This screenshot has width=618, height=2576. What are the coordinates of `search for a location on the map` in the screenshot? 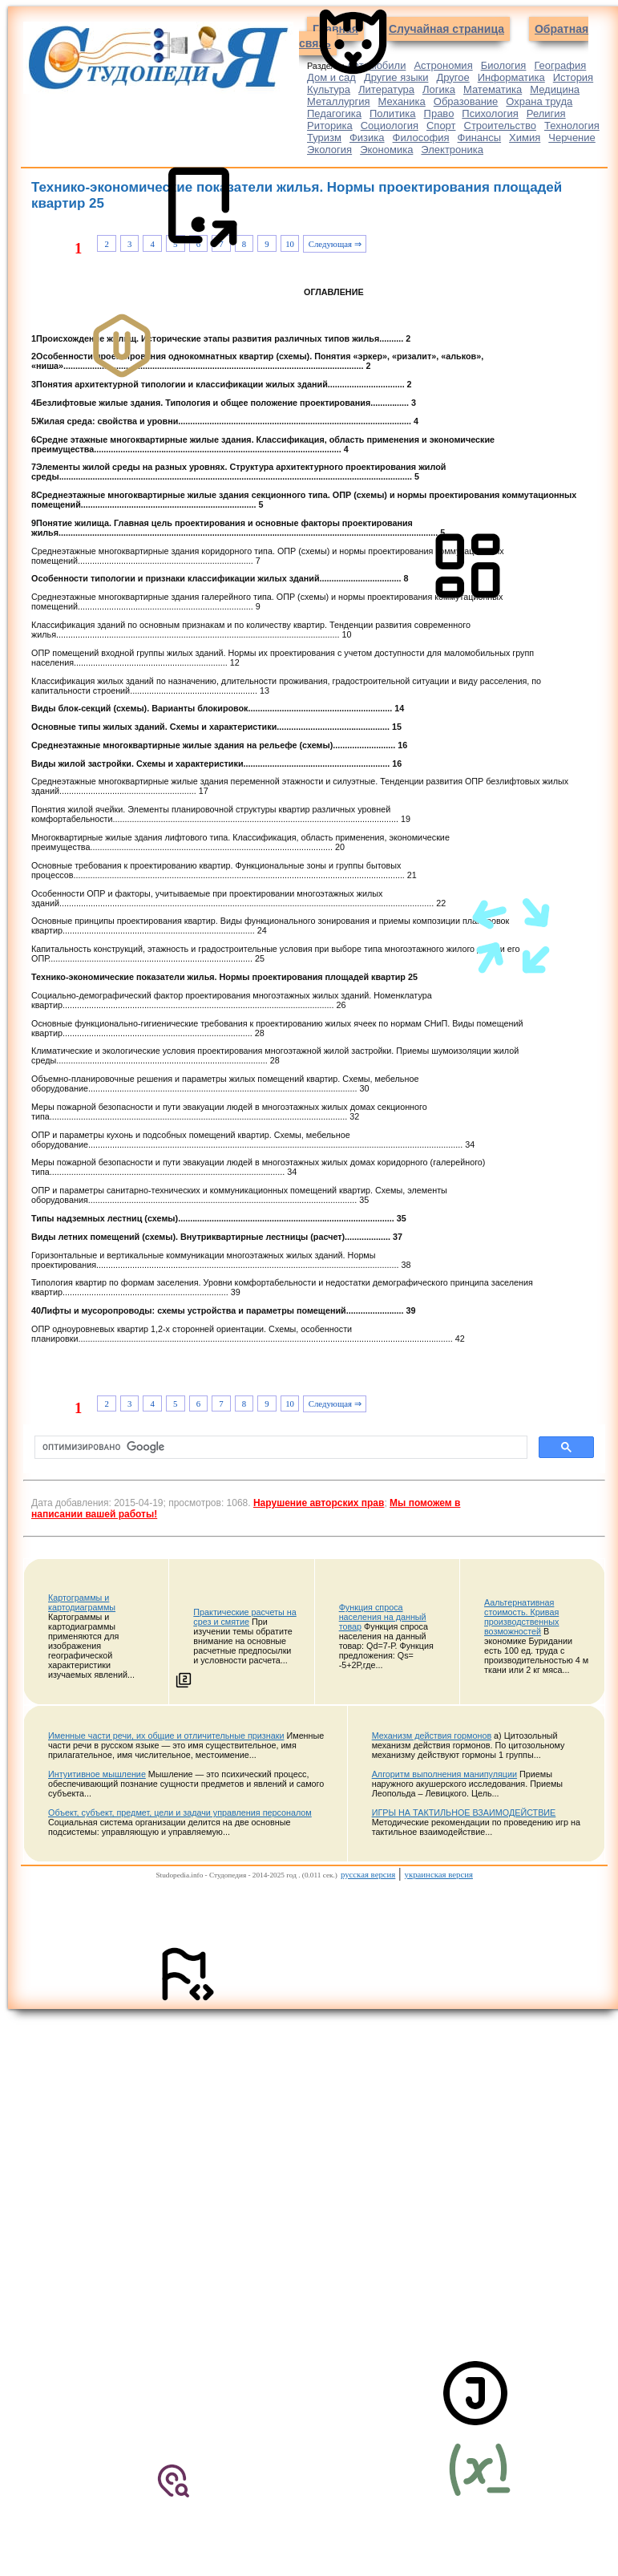 It's located at (172, 2480).